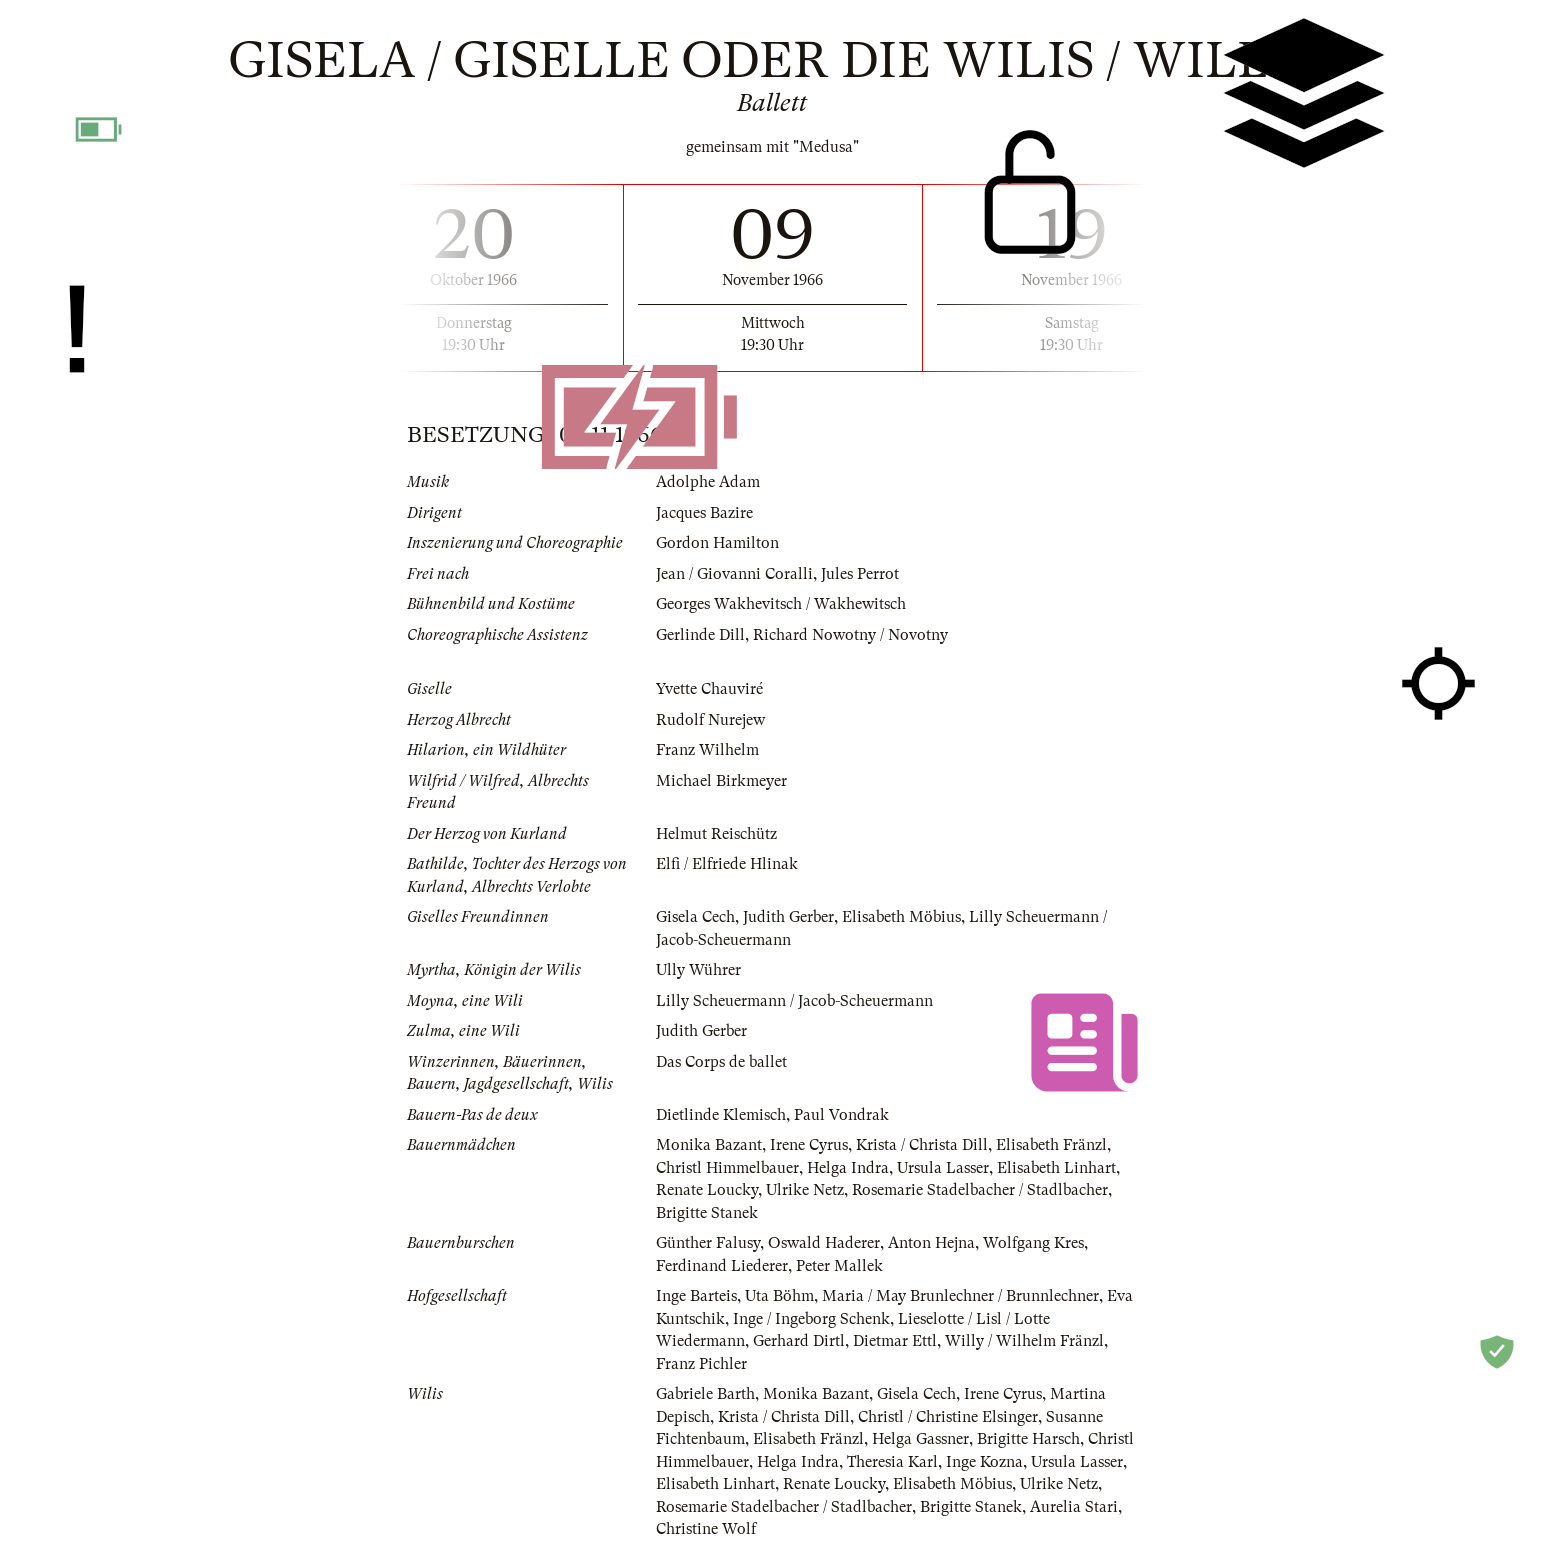 This screenshot has width=1544, height=1545. What do you see at coordinates (1030, 192) in the screenshot?
I see `indicates an unlocked or unsecured state` at bounding box center [1030, 192].